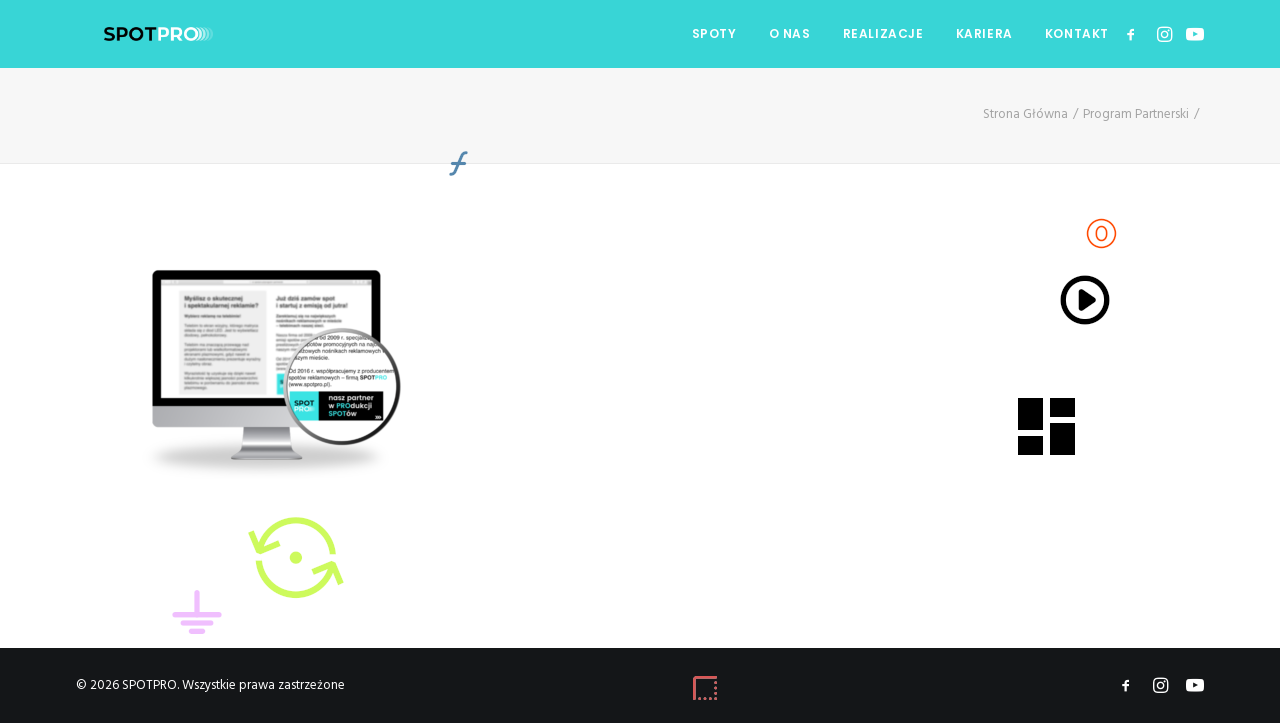 The width and height of the screenshot is (1280, 723). What do you see at coordinates (1085, 300) in the screenshot?
I see `play media or video content` at bounding box center [1085, 300].